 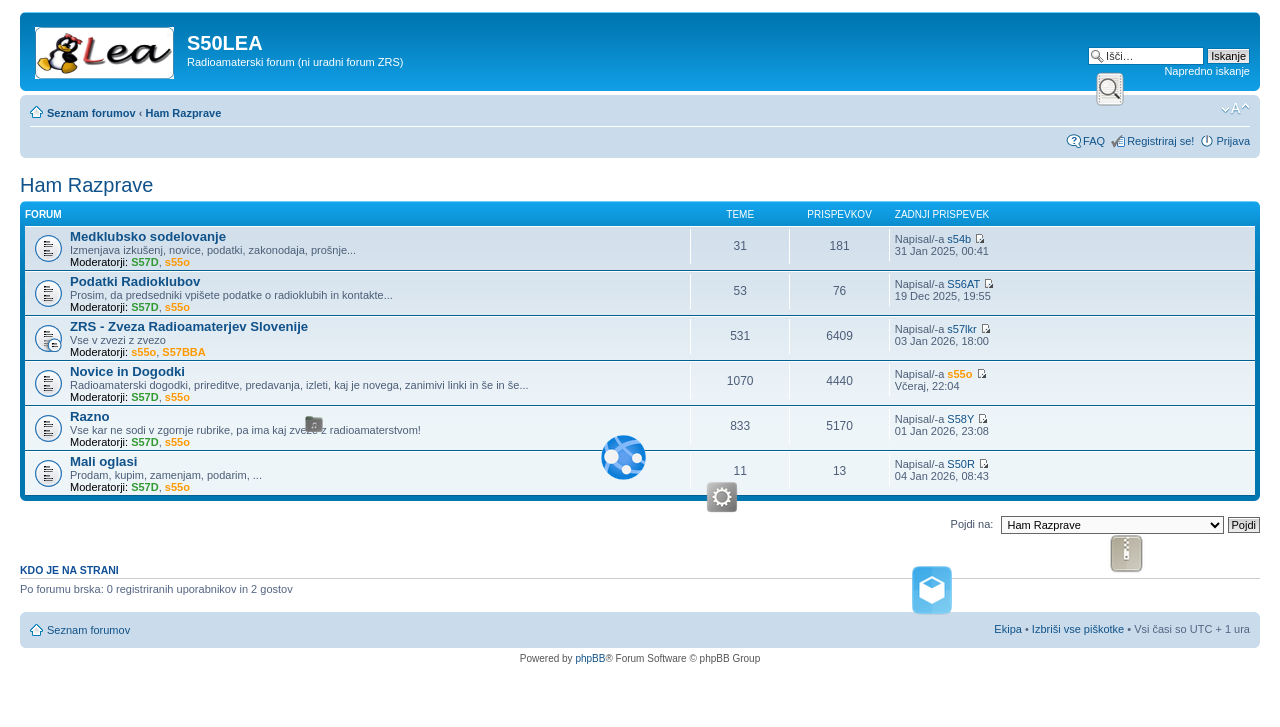 What do you see at coordinates (932, 590) in the screenshot?
I see `a flatpak application package file` at bounding box center [932, 590].